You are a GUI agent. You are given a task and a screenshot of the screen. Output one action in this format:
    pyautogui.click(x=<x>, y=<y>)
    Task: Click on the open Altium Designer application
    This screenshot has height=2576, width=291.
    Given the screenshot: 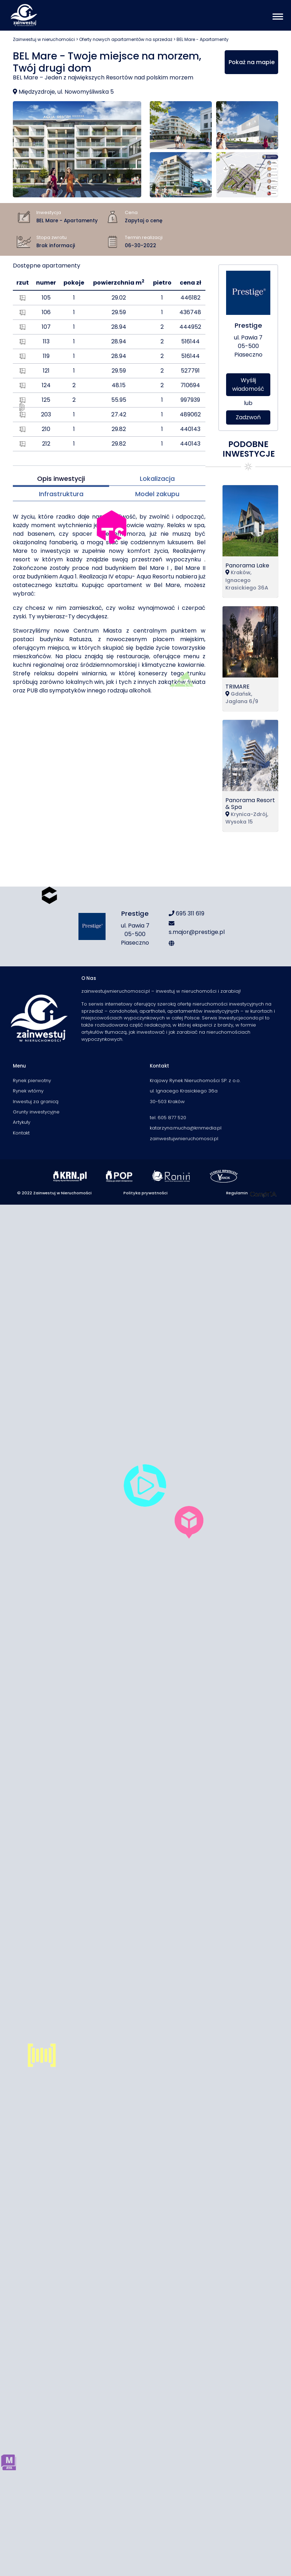 What is the action you would take?
    pyautogui.click(x=22, y=407)
    